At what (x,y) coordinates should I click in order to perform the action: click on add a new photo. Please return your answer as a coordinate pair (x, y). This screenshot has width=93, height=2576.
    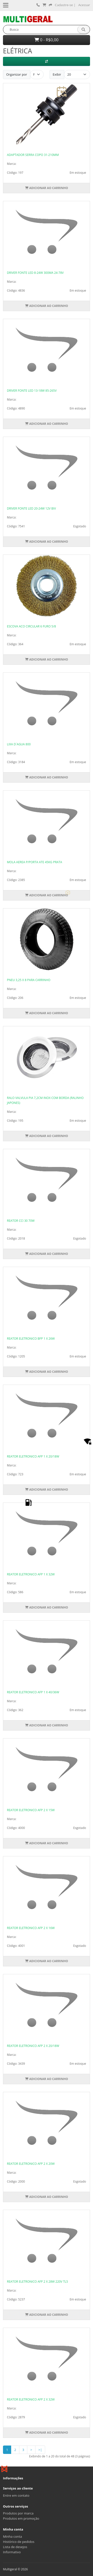
    Looking at the image, I should click on (68, 892).